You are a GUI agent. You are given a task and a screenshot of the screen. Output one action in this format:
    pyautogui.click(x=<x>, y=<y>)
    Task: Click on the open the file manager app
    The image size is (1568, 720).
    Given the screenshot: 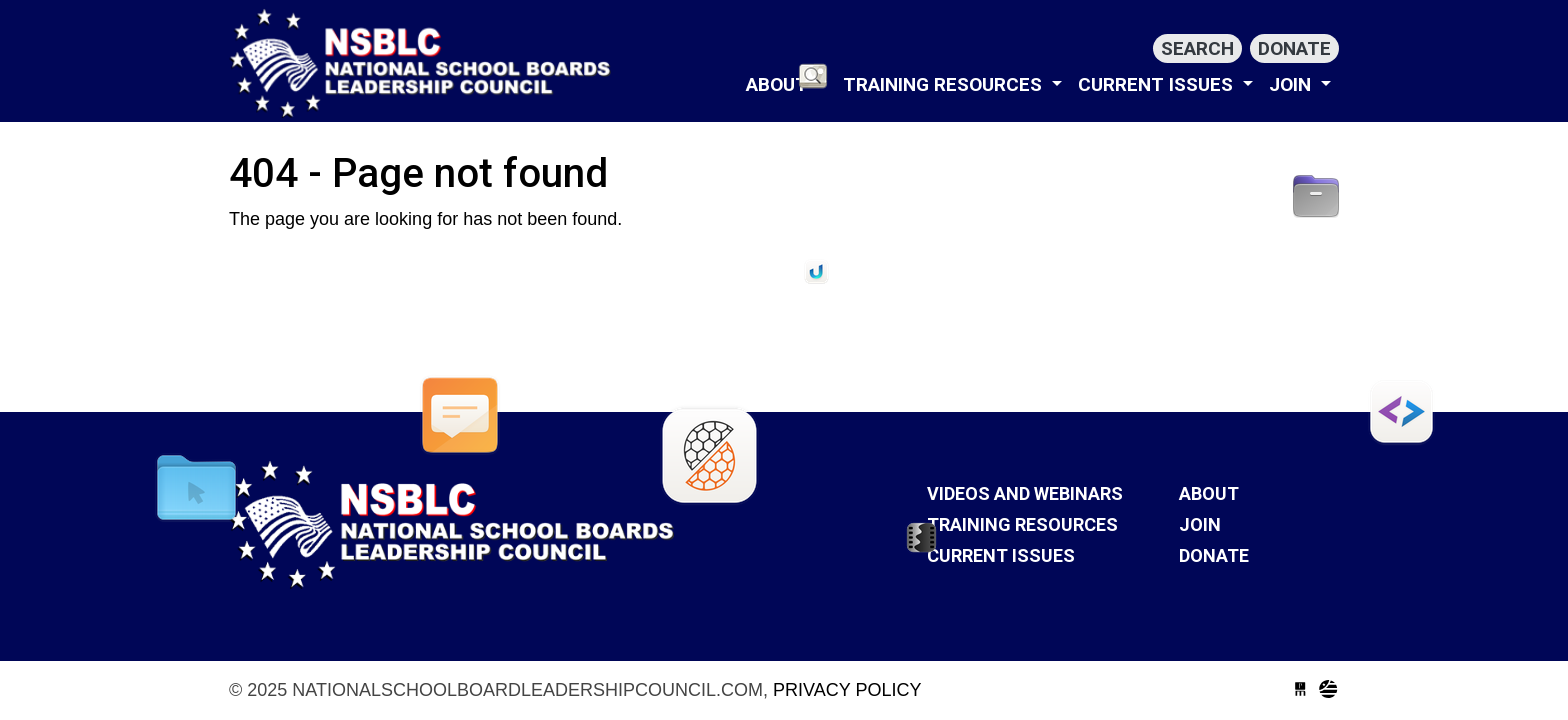 What is the action you would take?
    pyautogui.click(x=1316, y=196)
    